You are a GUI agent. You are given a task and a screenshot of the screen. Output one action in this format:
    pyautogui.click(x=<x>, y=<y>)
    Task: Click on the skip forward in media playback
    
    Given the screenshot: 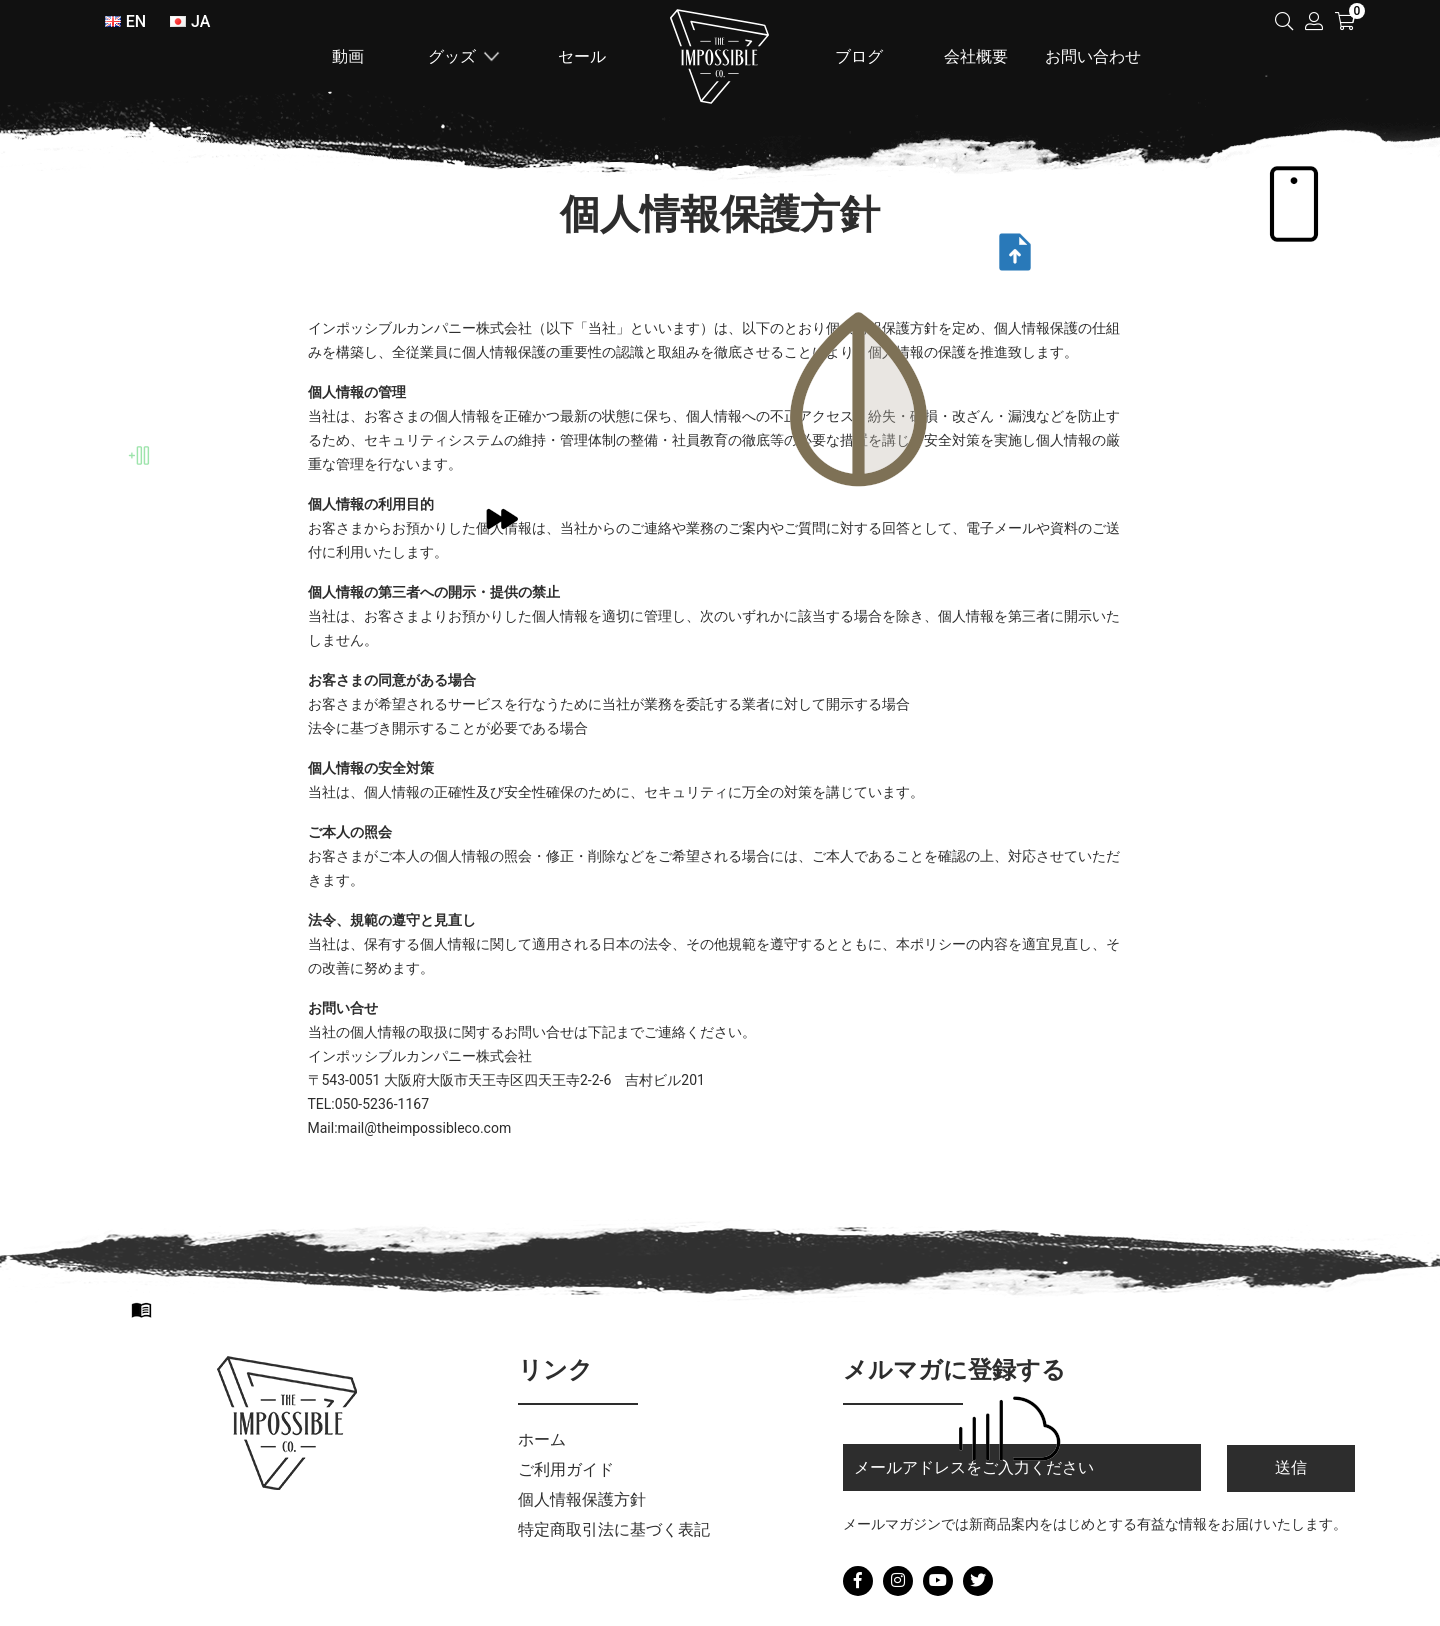 What is the action you would take?
    pyautogui.click(x=500, y=519)
    